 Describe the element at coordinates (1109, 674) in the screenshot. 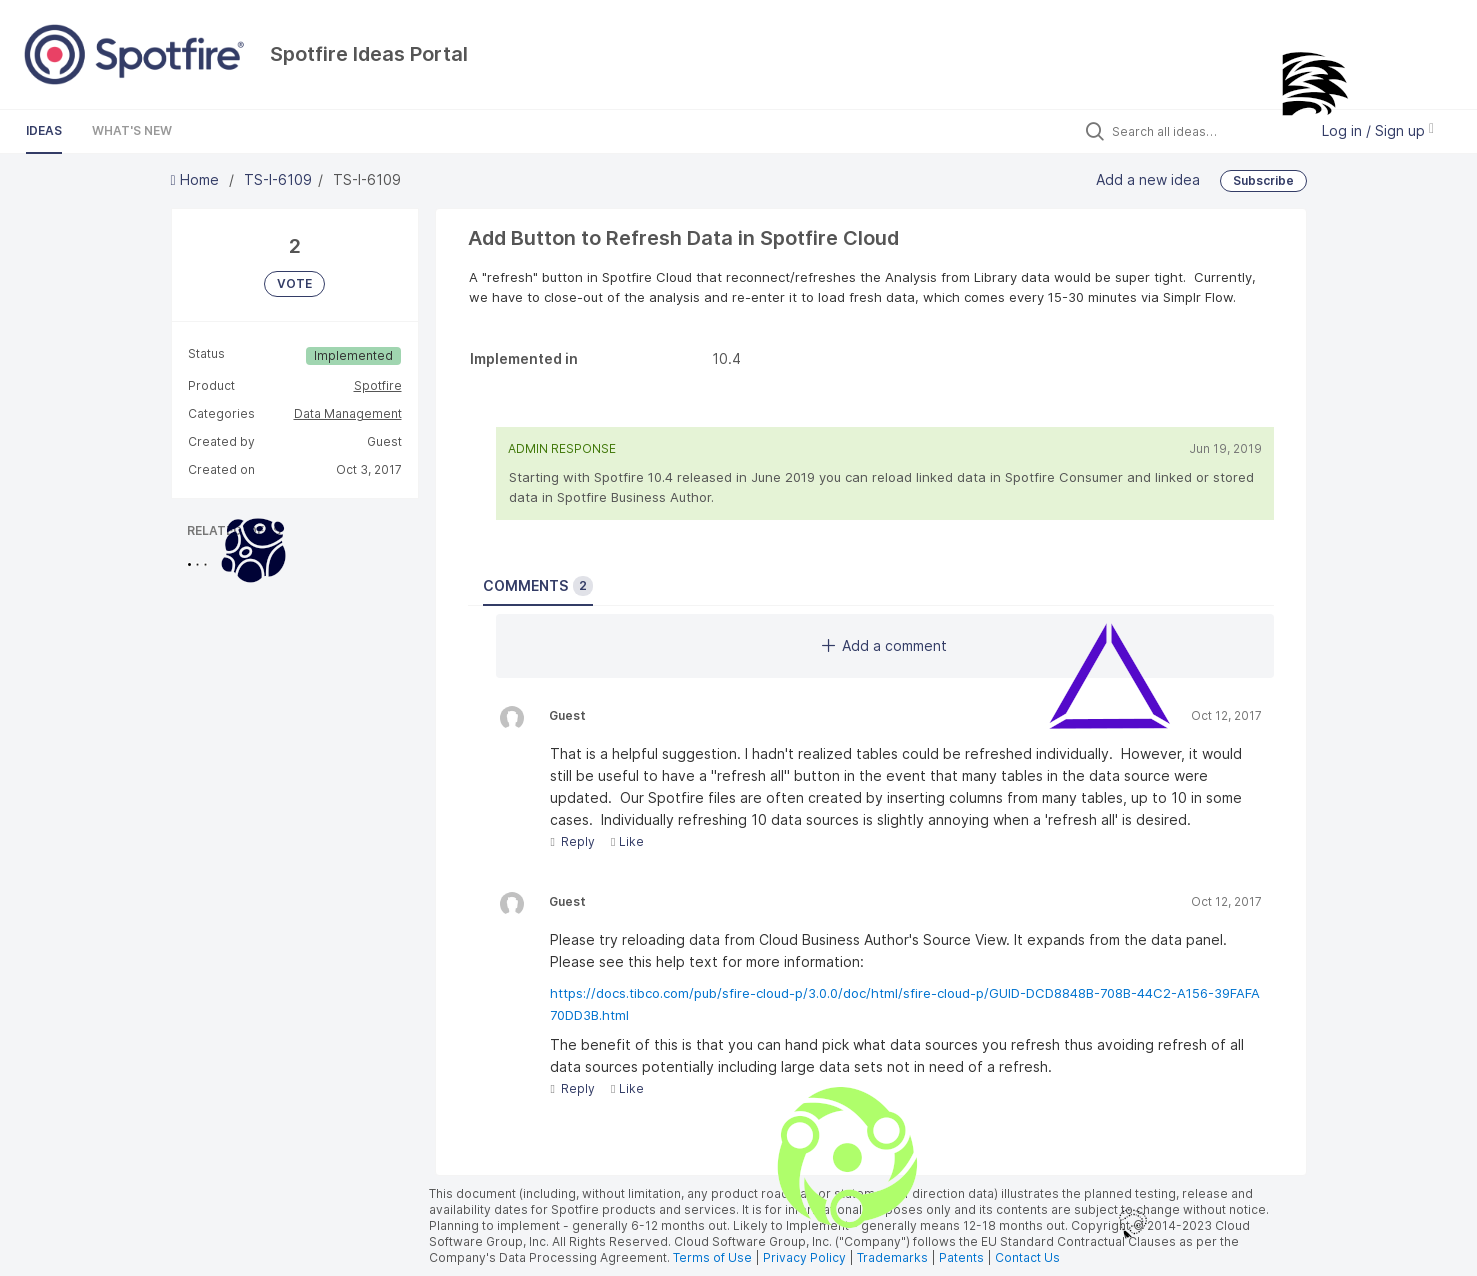

I see `set target or objective marker` at that location.